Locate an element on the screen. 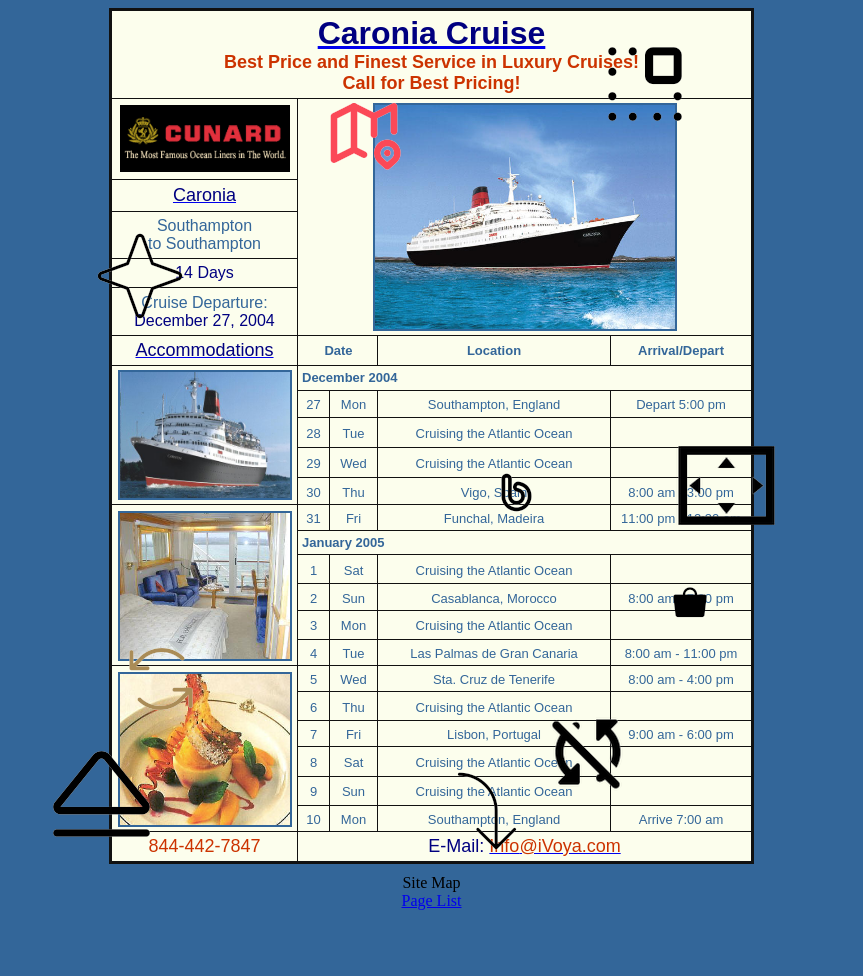 Image resolution: width=863 pixels, height=976 pixels. sync is disabled or turned off is located at coordinates (588, 752).